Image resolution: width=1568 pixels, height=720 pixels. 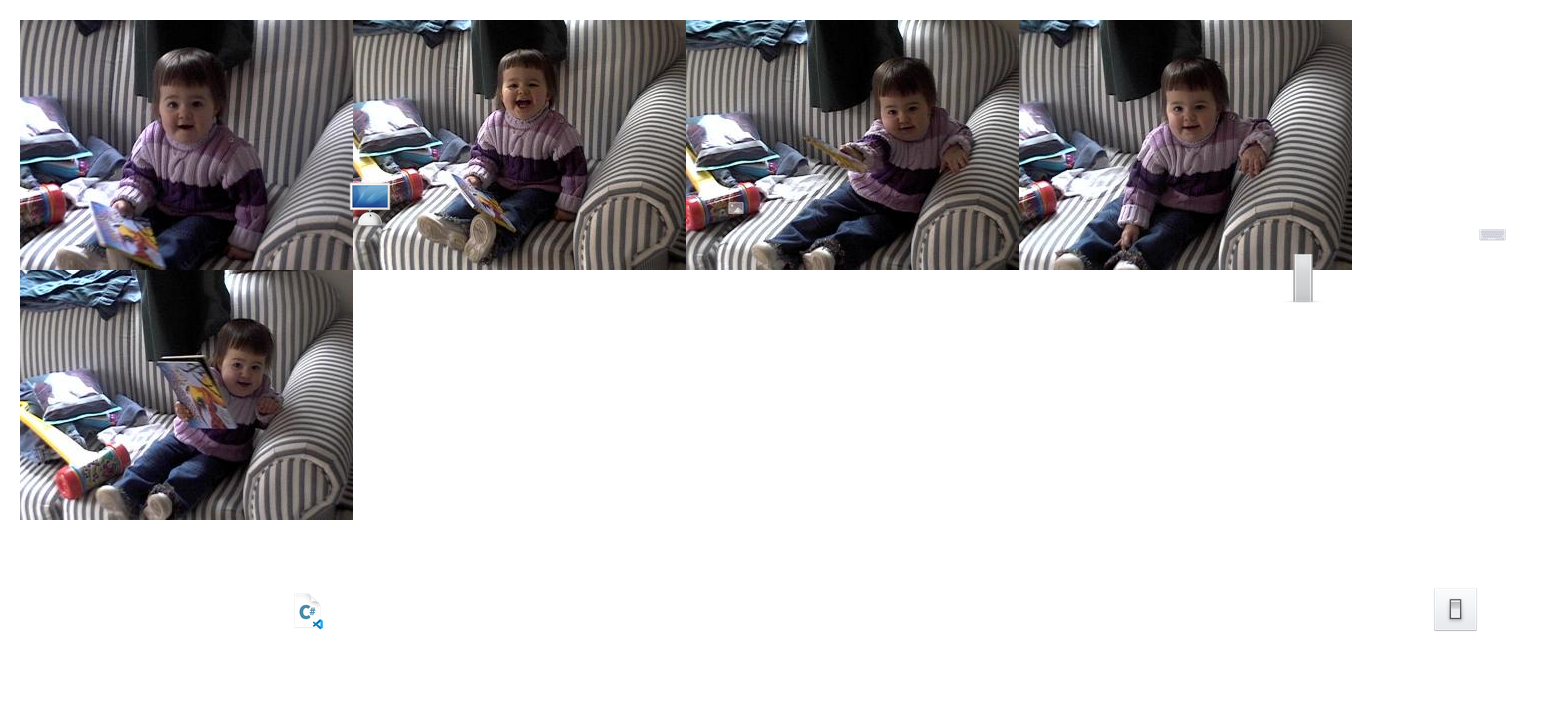 What do you see at coordinates (1492, 234) in the screenshot?
I see `connect a wireless bluetooth keyboard` at bounding box center [1492, 234].